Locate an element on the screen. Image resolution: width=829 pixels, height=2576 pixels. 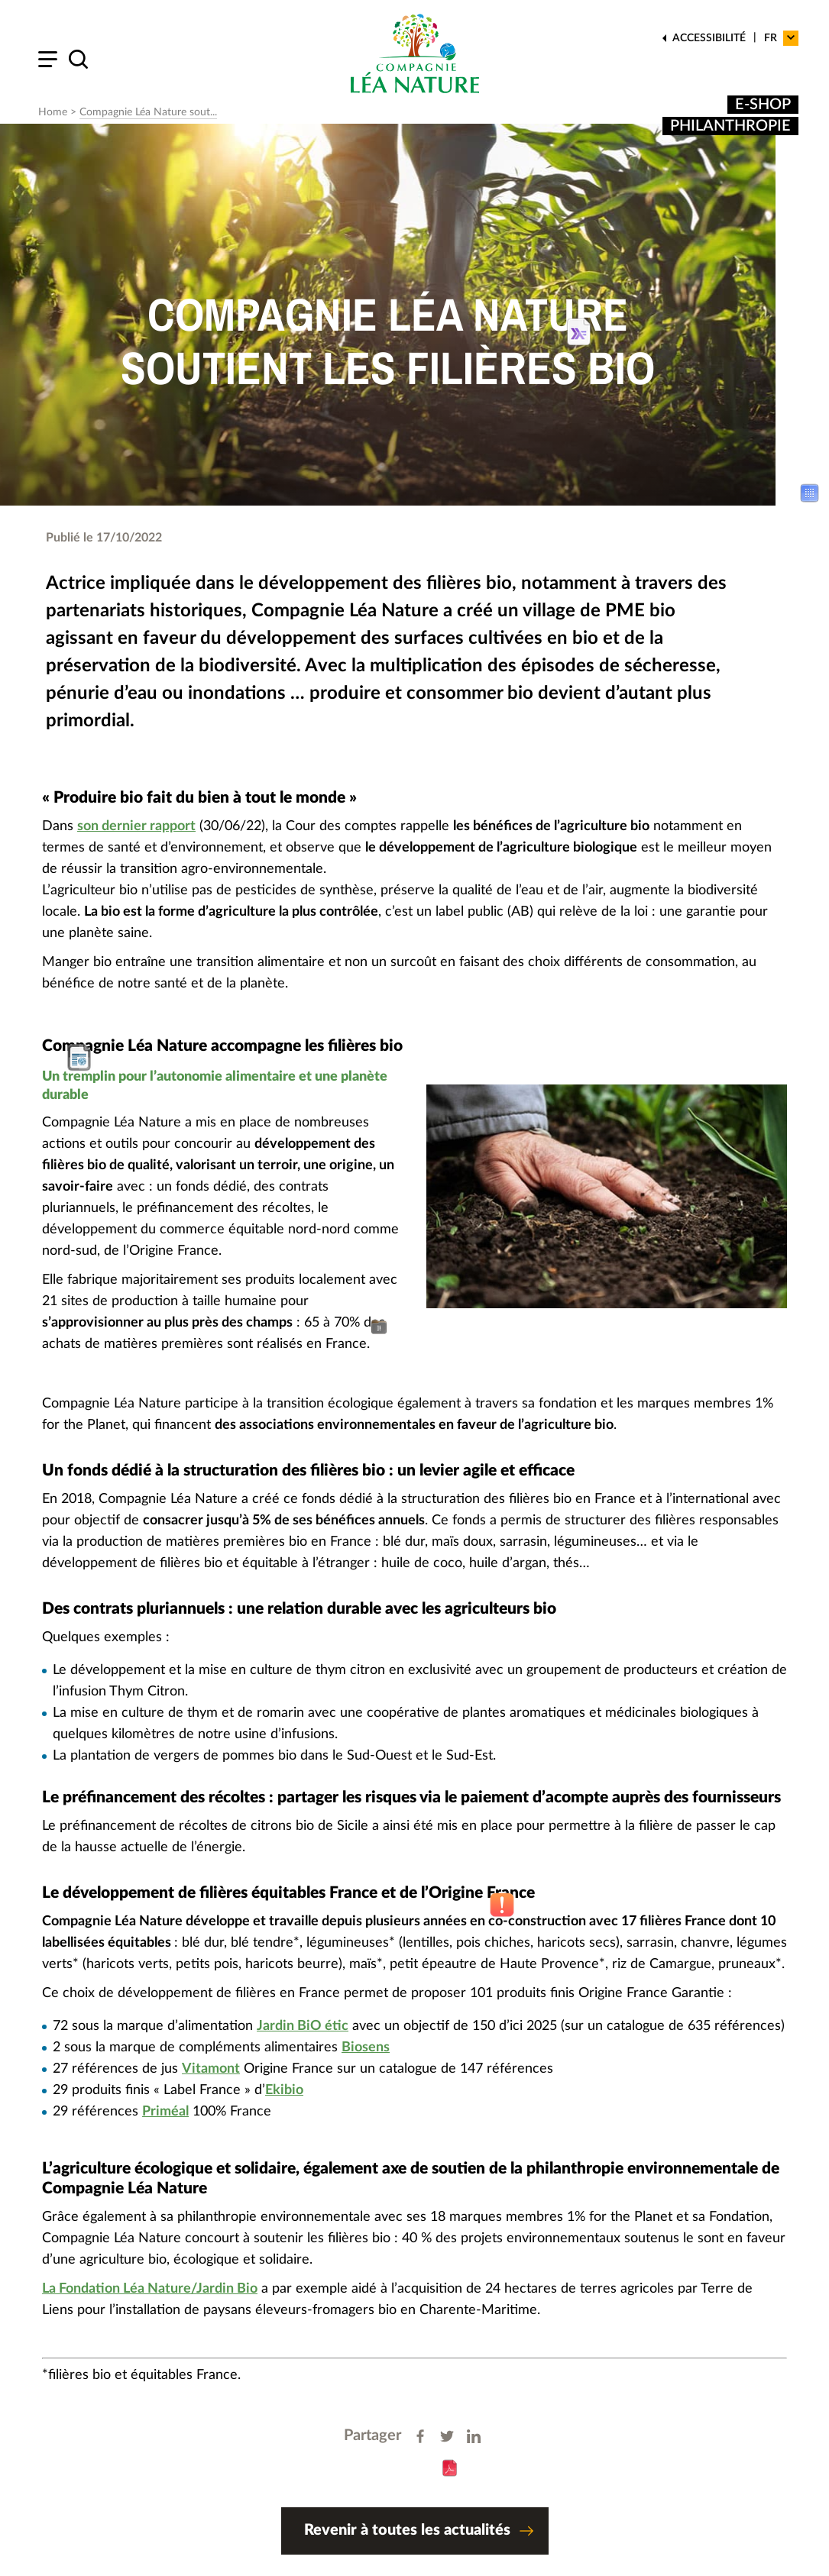
a libreoffice web document file is located at coordinates (79, 1057).